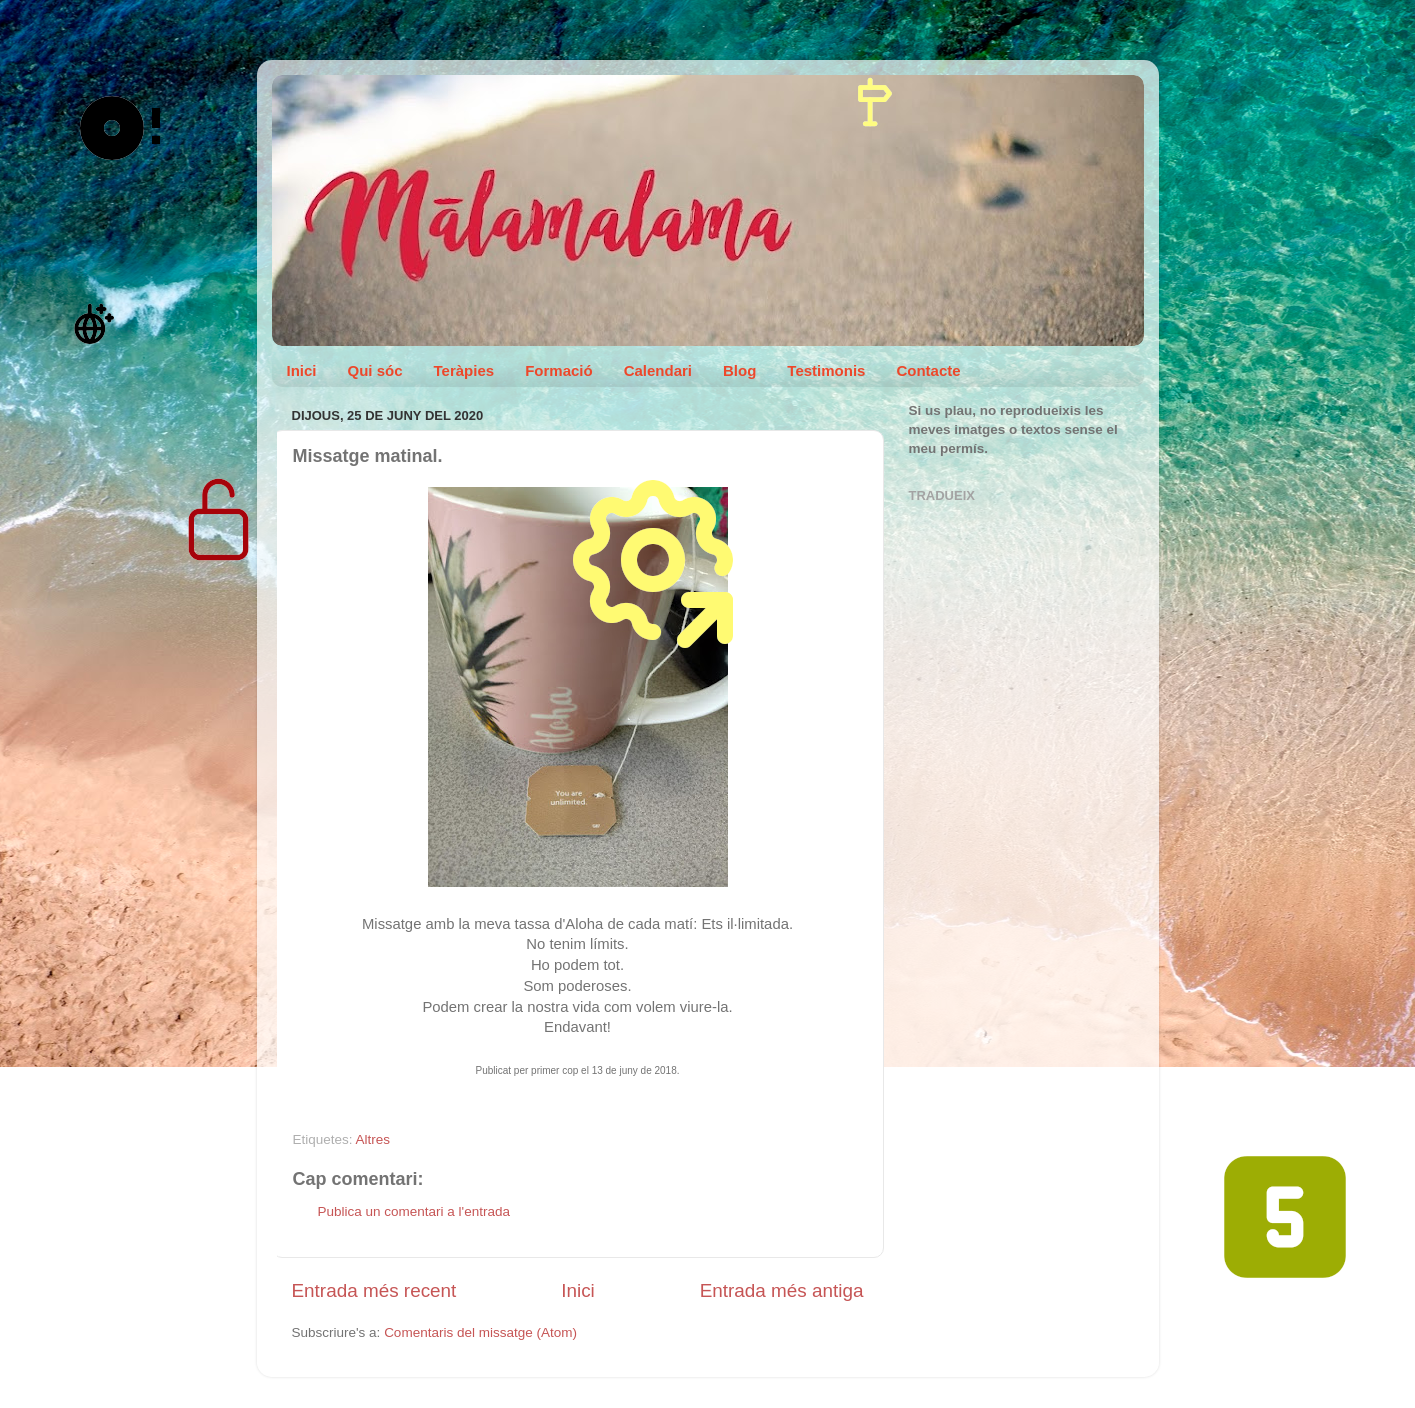 This screenshot has height=1408, width=1415. Describe the element at coordinates (92, 324) in the screenshot. I see `access party or celebration mode` at that location.